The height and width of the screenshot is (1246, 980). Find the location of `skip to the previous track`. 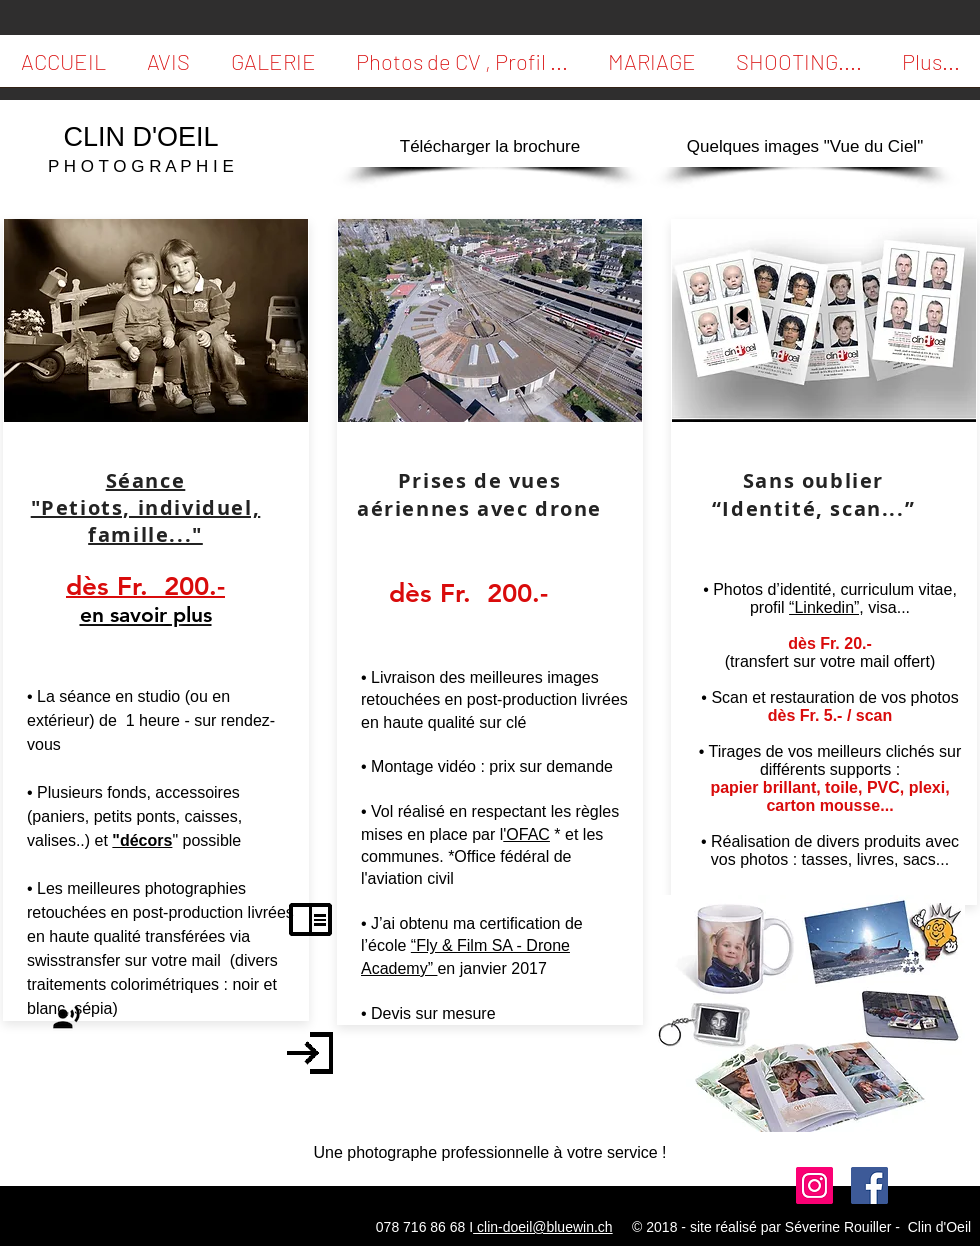

skip to the previous track is located at coordinates (739, 315).